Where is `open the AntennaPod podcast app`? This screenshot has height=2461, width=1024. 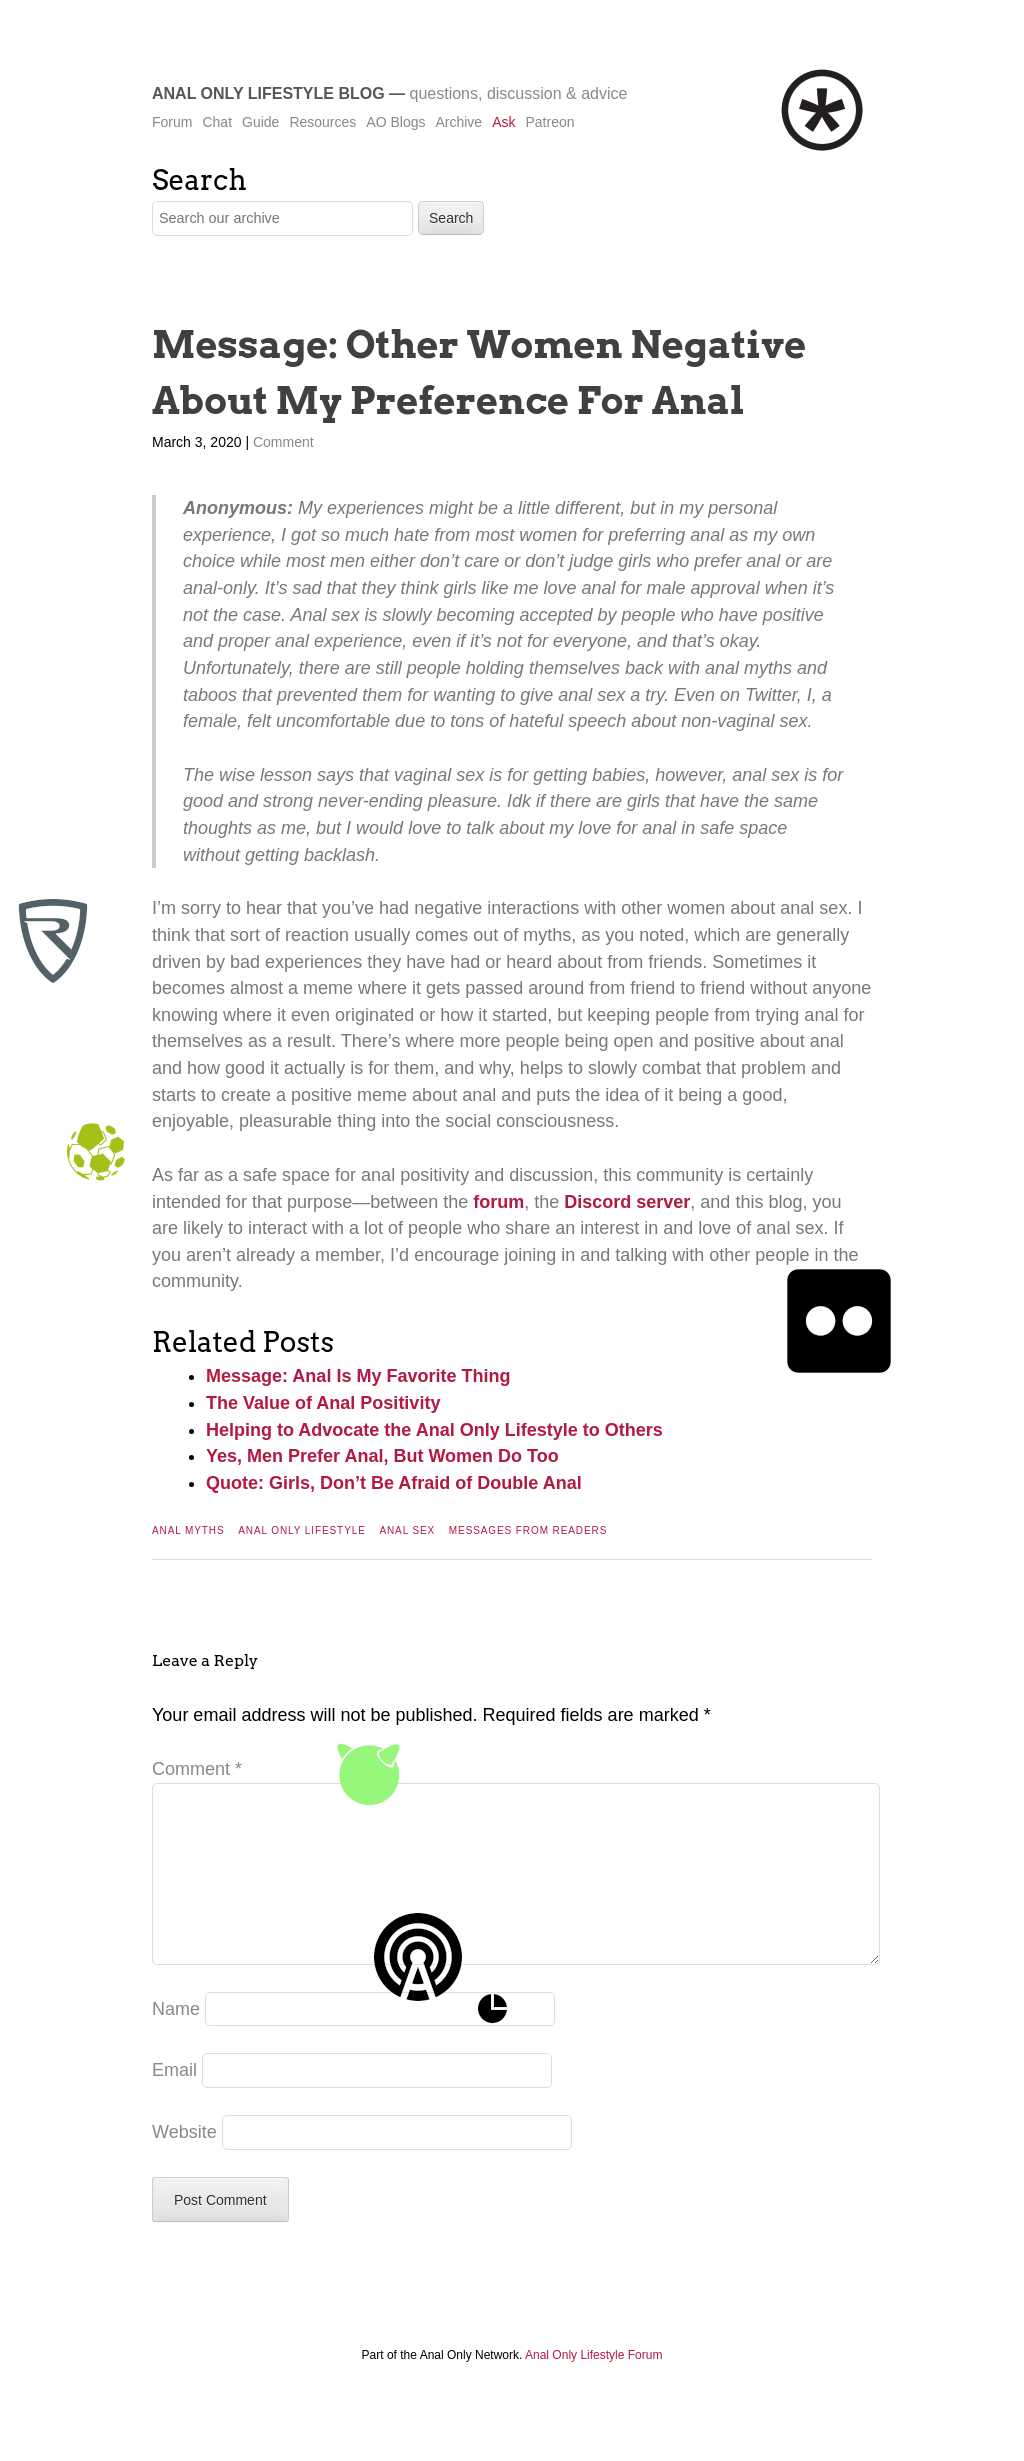 open the AntennaPod podcast app is located at coordinates (418, 1957).